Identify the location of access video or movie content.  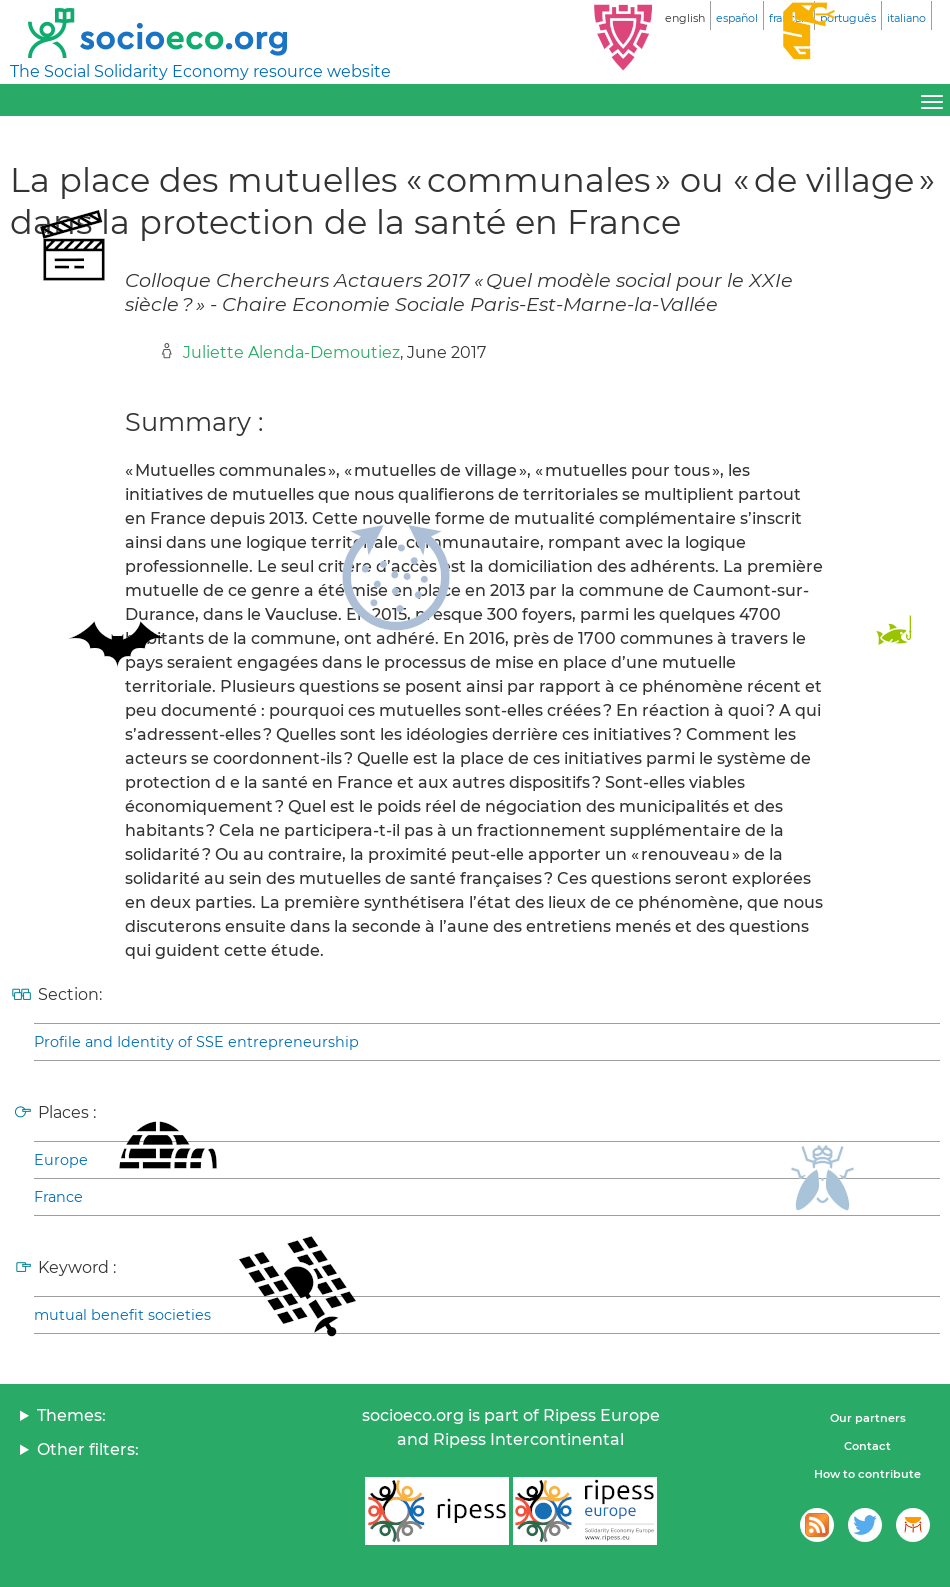
(74, 245).